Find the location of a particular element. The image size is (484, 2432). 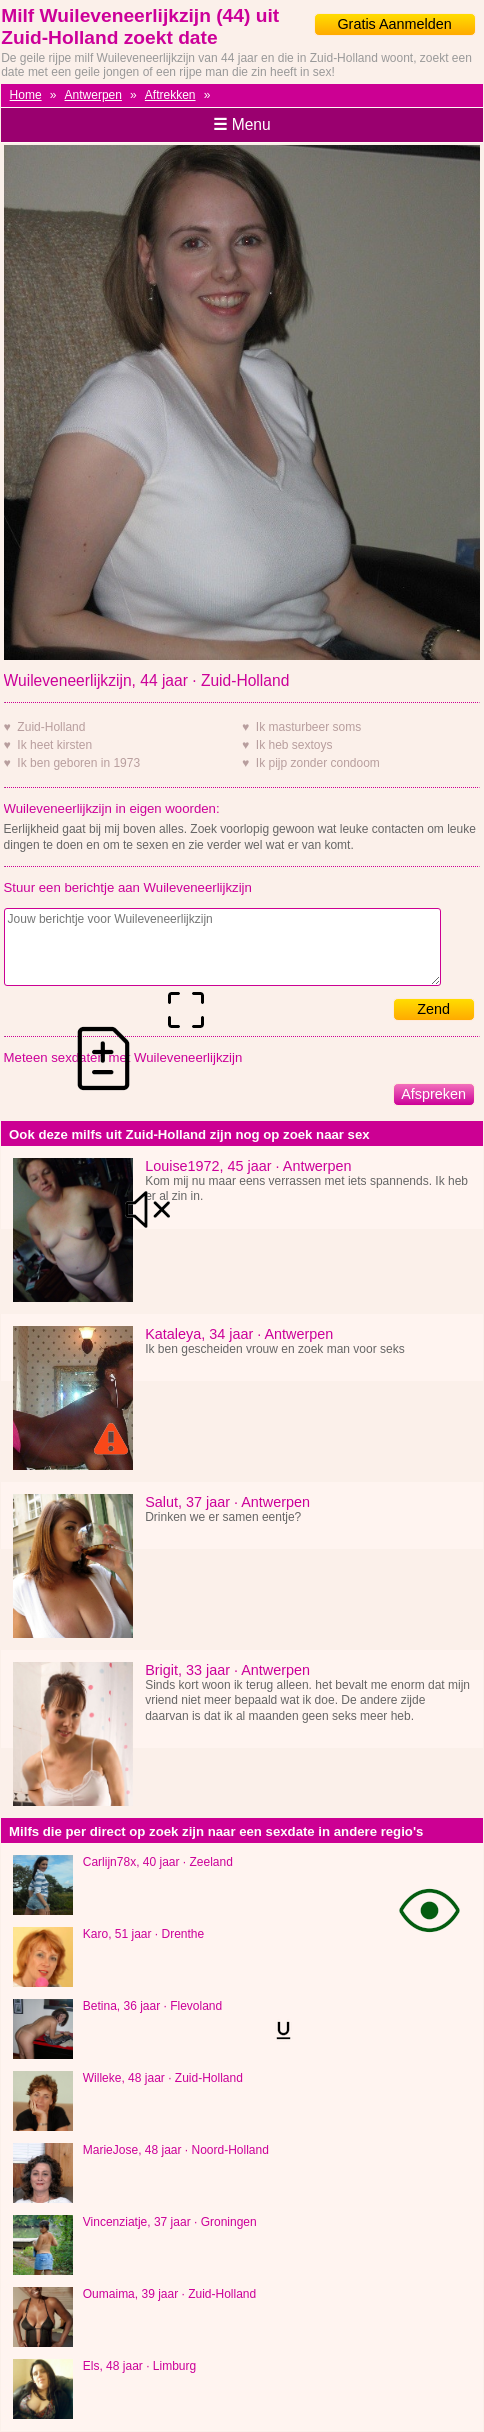

enter full screen mode is located at coordinates (186, 1010).